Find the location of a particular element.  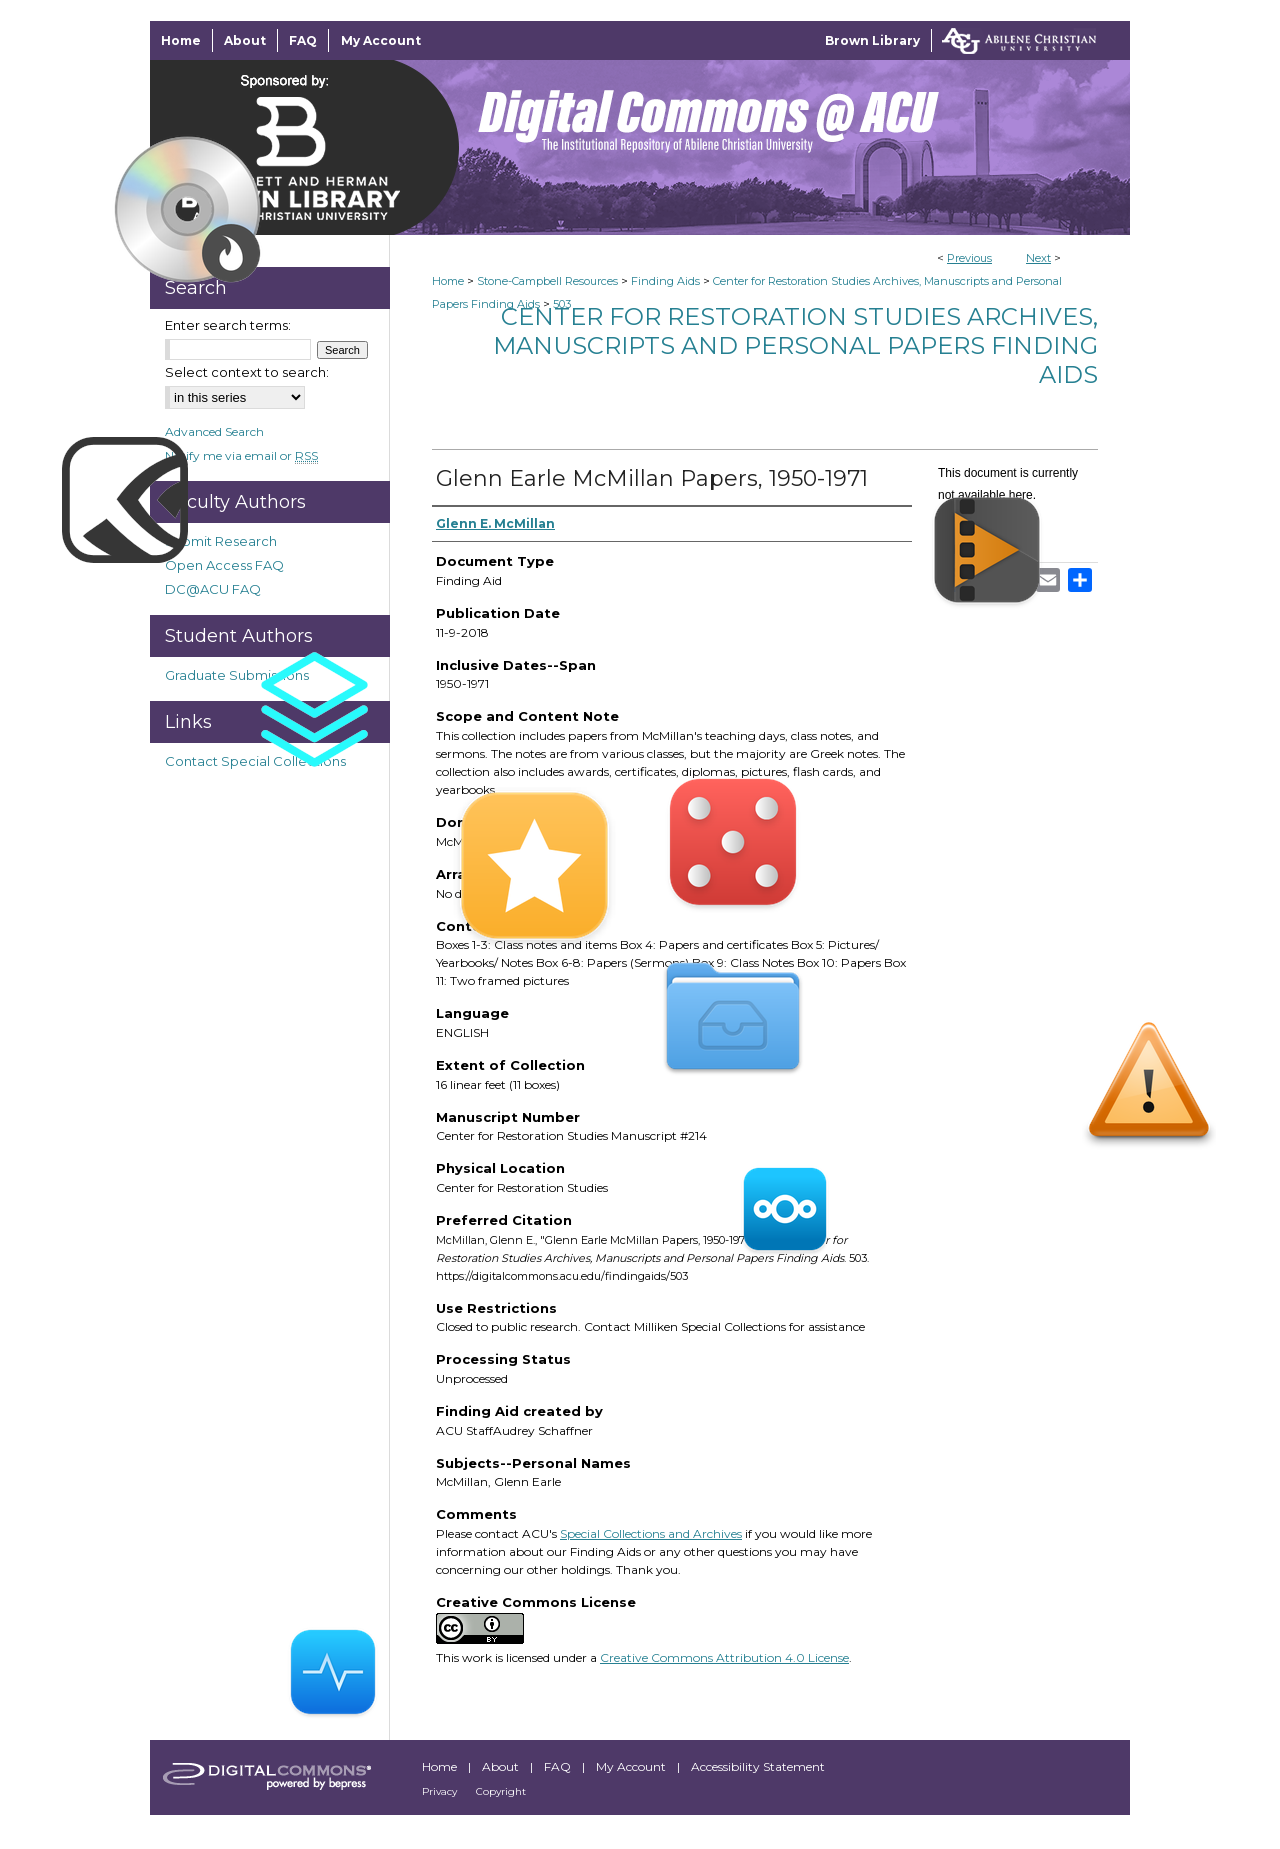

open blackmagic raw player app is located at coordinates (987, 550).